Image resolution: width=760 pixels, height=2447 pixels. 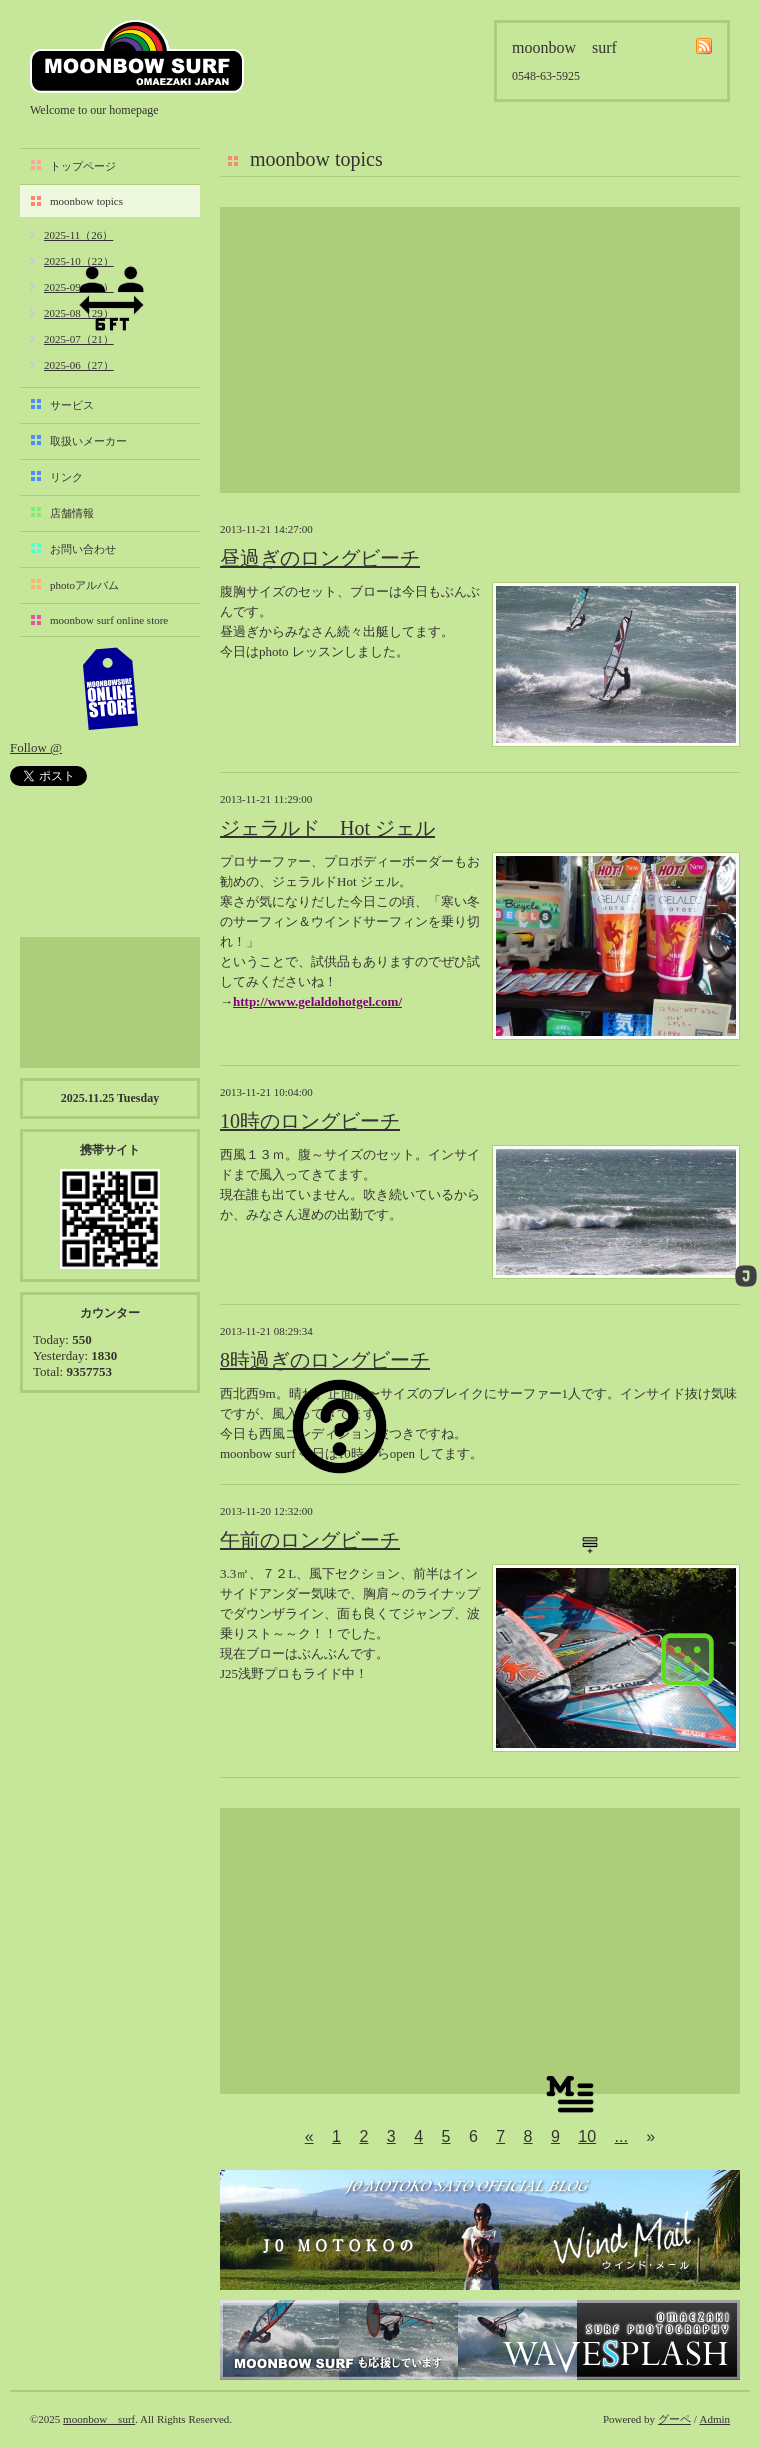 I want to click on indicates a random or chance-based action, so click(x=687, y=1659).